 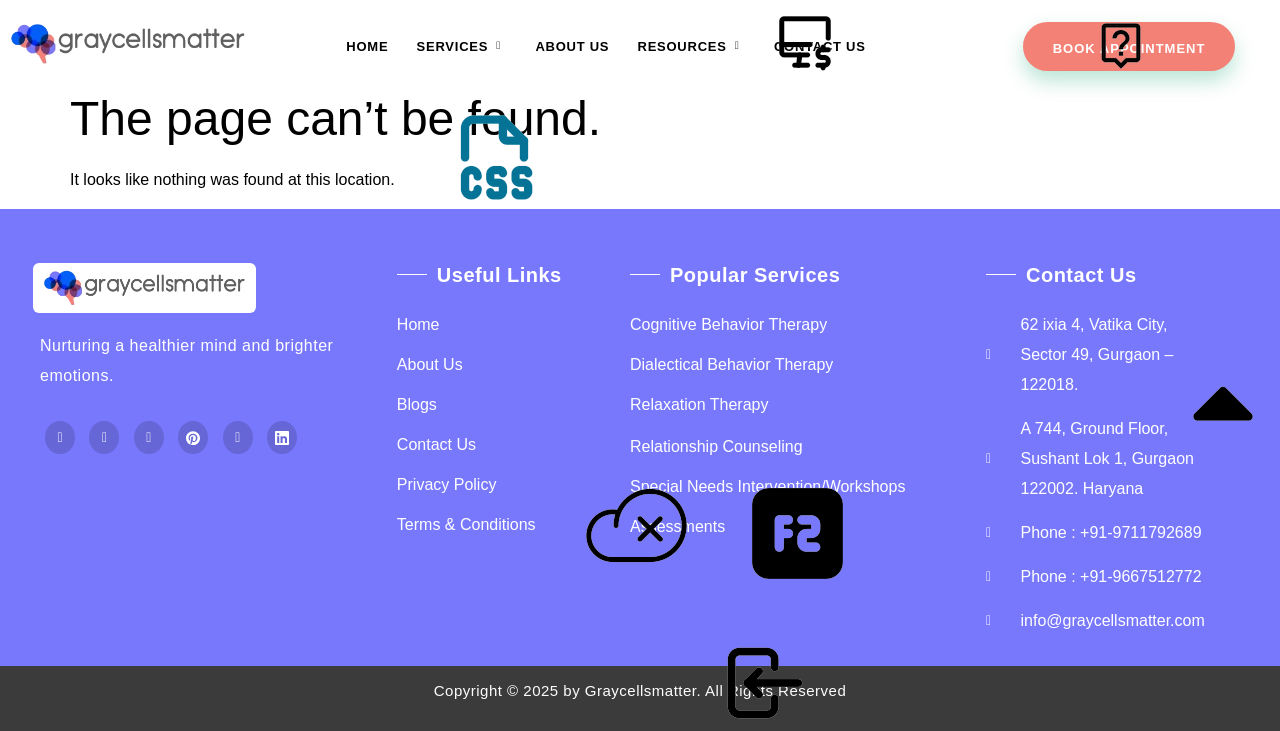 I want to click on indicates a CSS stylesheet file, so click(x=494, y=157).